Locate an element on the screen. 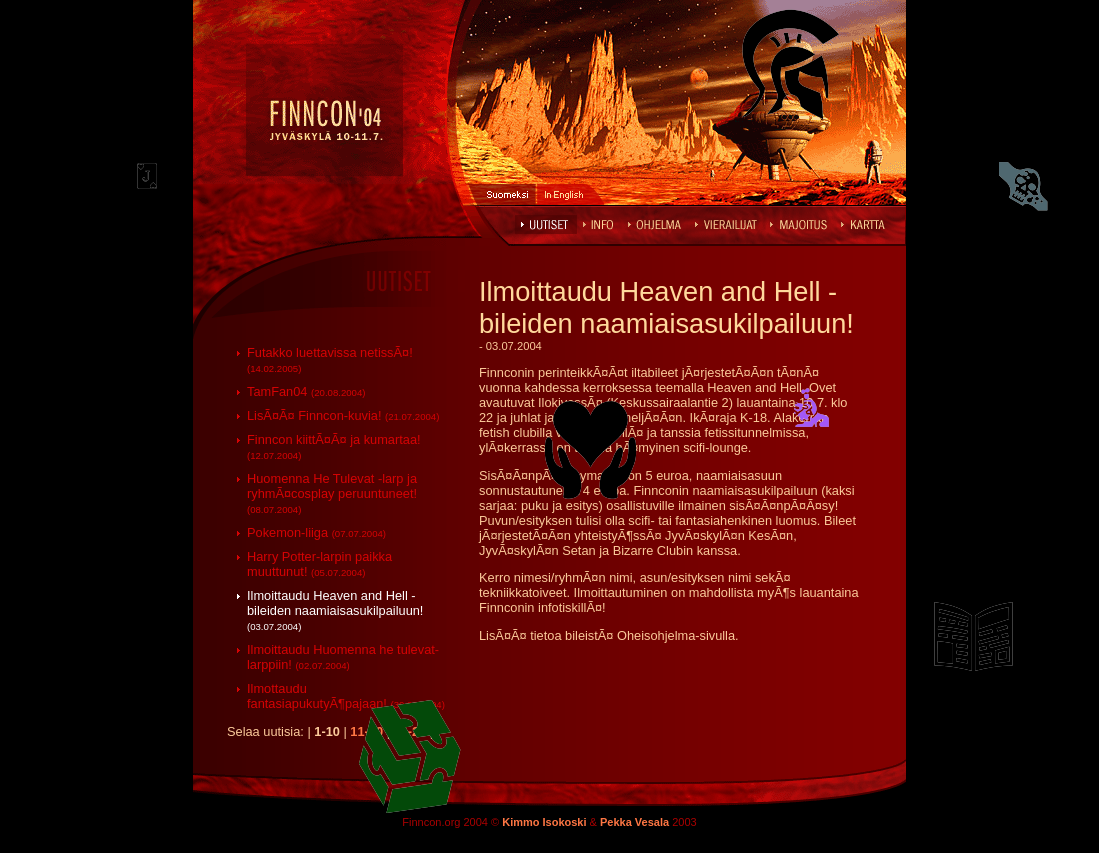 This screenshot has height=853, width=1099. select warrior or spartan character class is located at coordinates (790, 64).